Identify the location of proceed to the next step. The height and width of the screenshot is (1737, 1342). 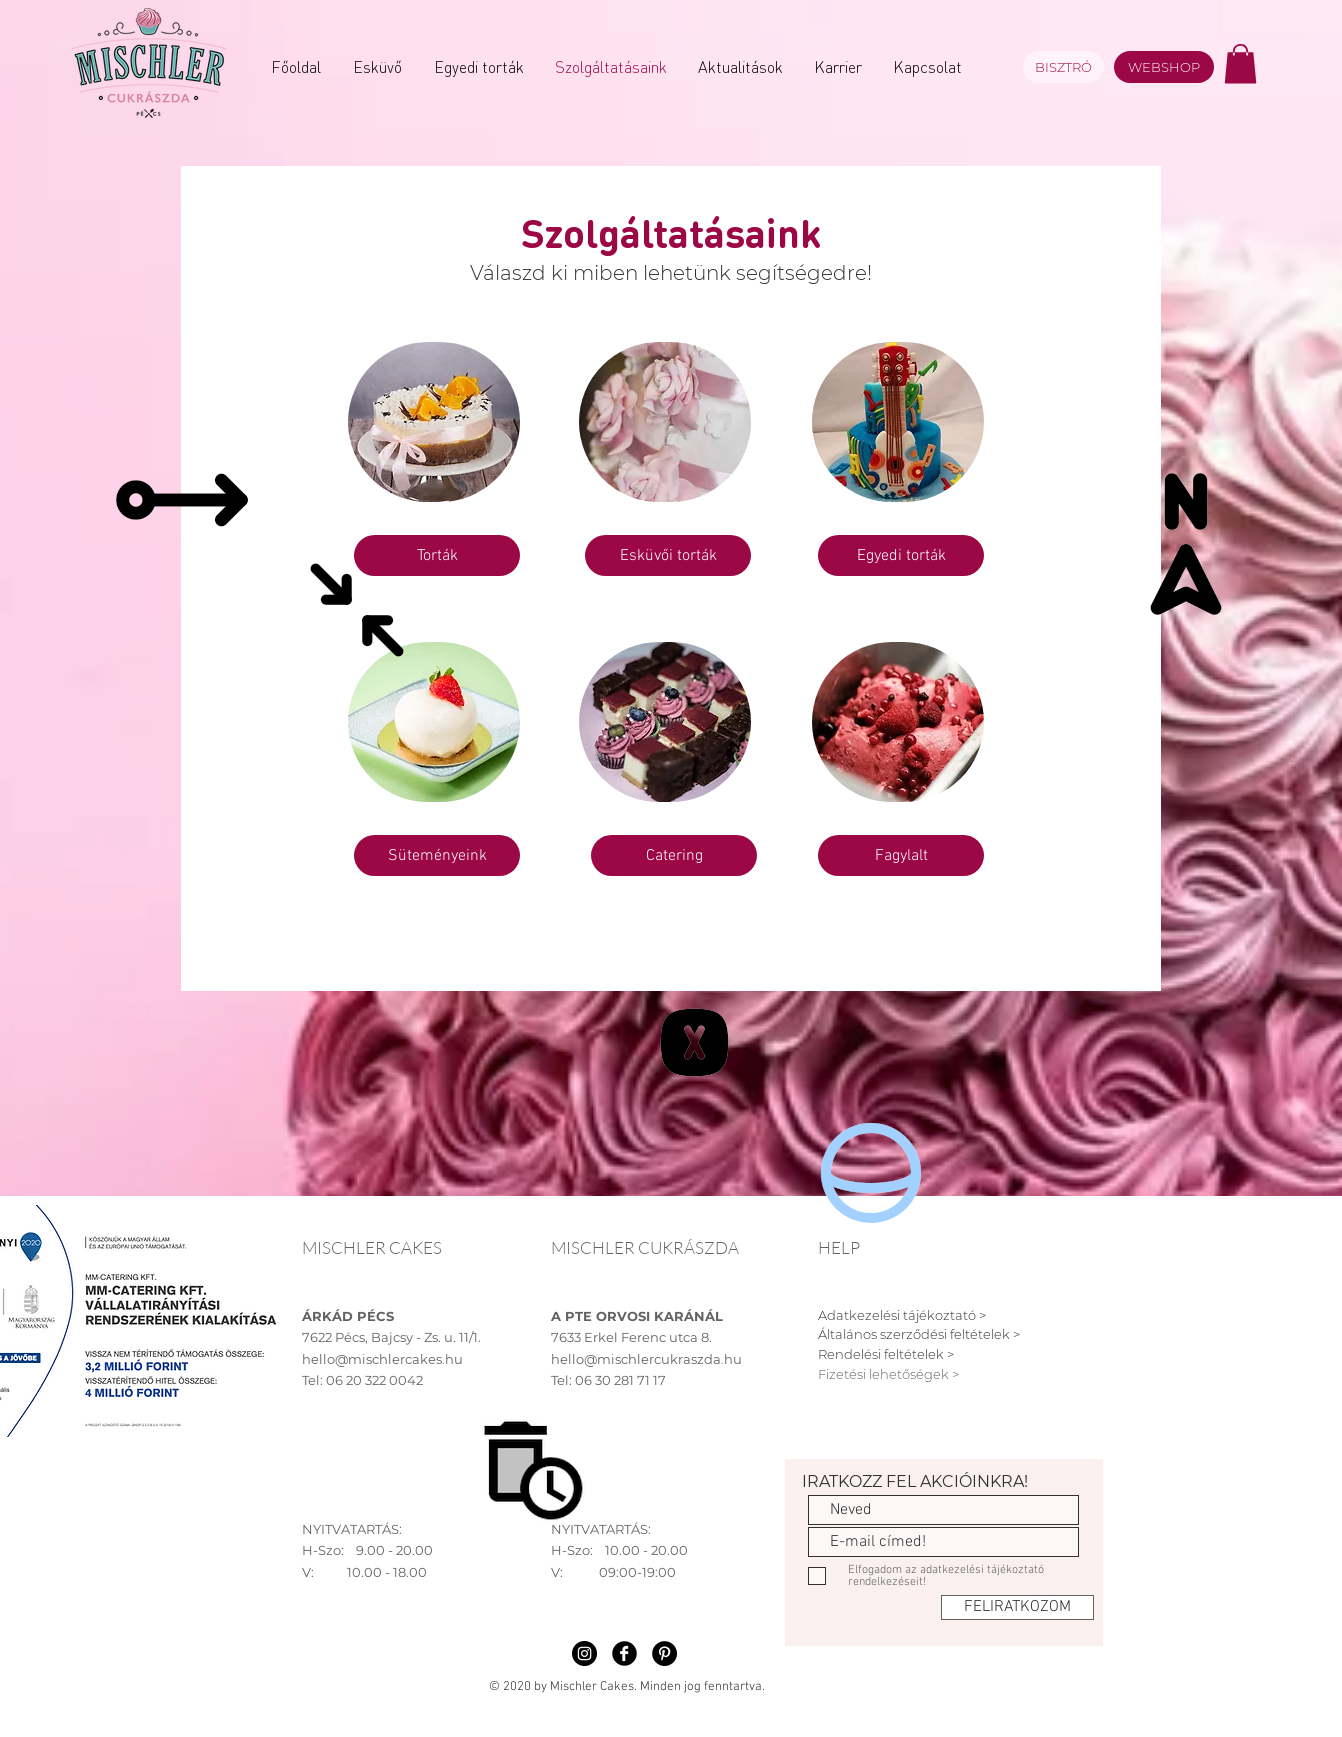
(182, 500).